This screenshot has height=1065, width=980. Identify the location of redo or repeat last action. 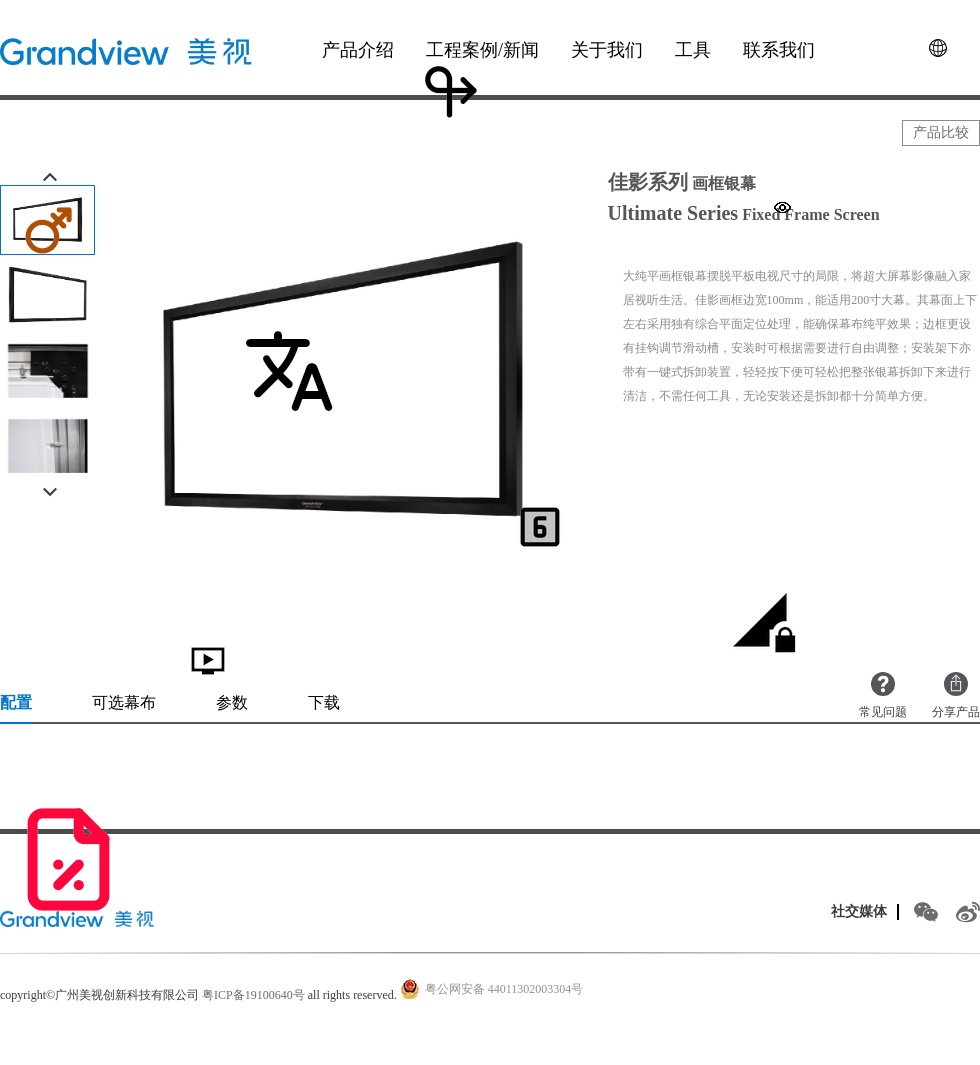
(449, 90).